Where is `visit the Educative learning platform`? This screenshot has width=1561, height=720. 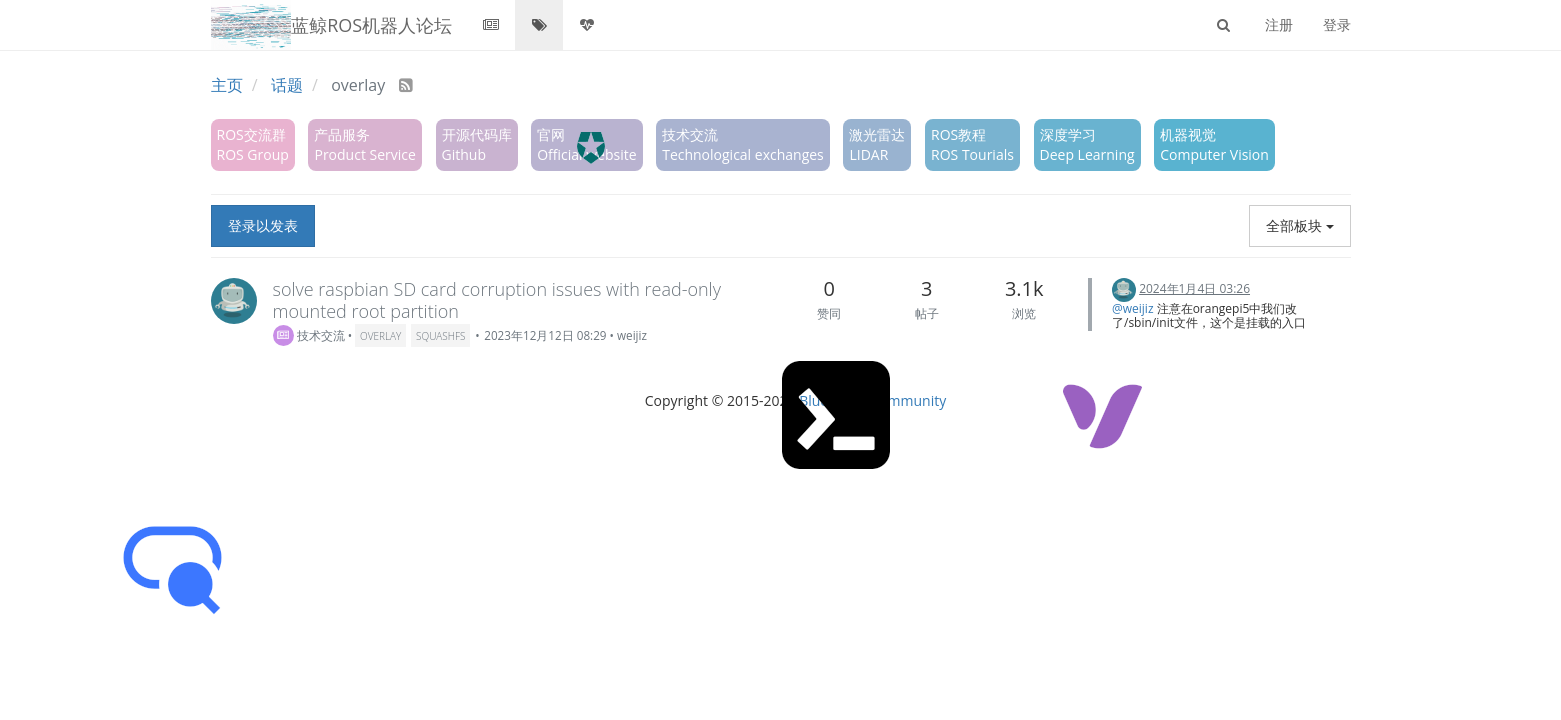 visit the Educative learning platform is located at coordinates (836, 415).